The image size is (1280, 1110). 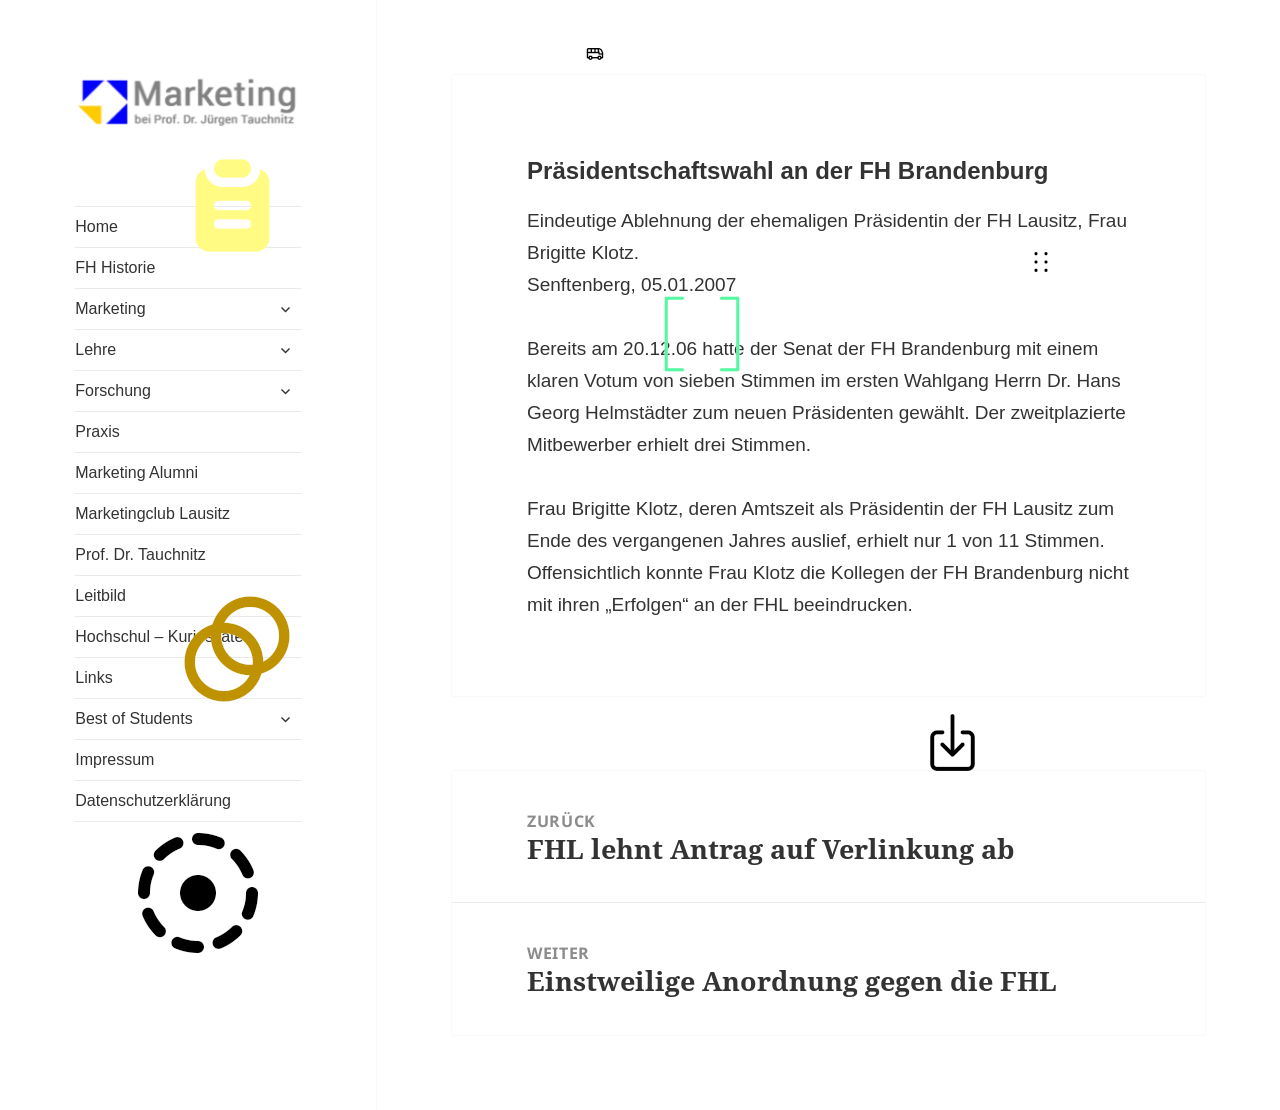 What do you see at coordinates (232, 205) in the screenshot?
I see `view clipboard contents` at bounding box center [232, 205].